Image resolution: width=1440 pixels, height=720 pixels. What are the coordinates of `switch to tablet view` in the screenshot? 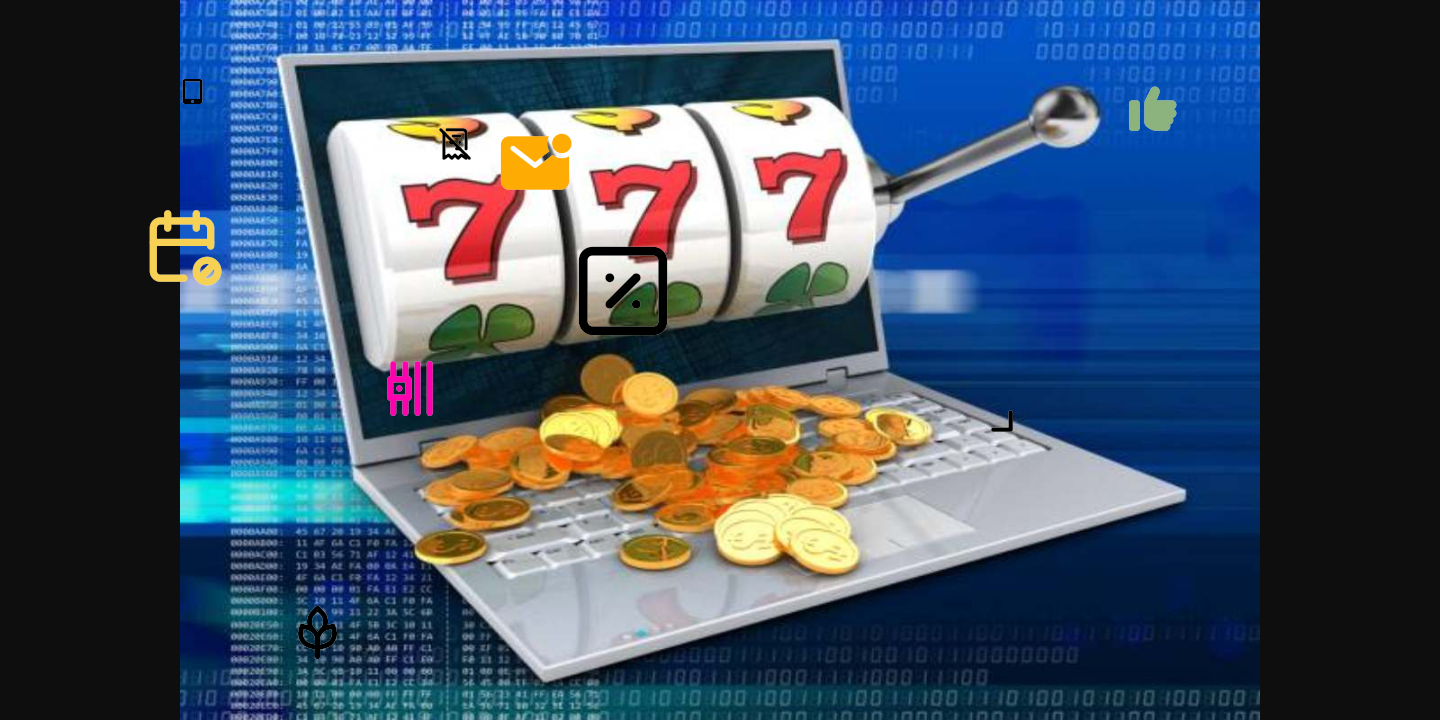 It's located at (192, 91).